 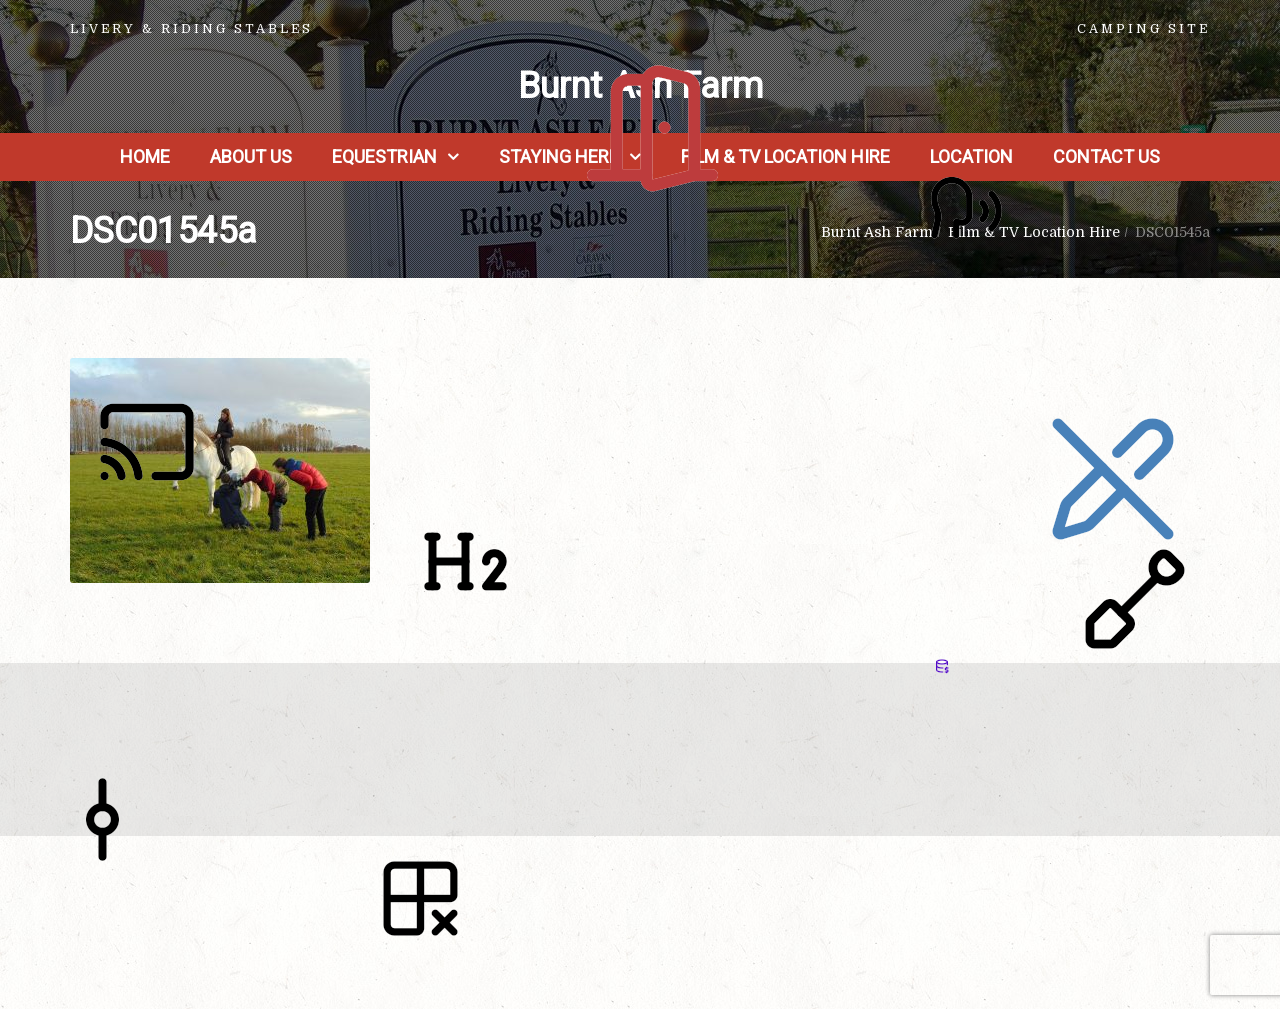 I want to click on format text as heading level 2, so click(x=465, y=561).